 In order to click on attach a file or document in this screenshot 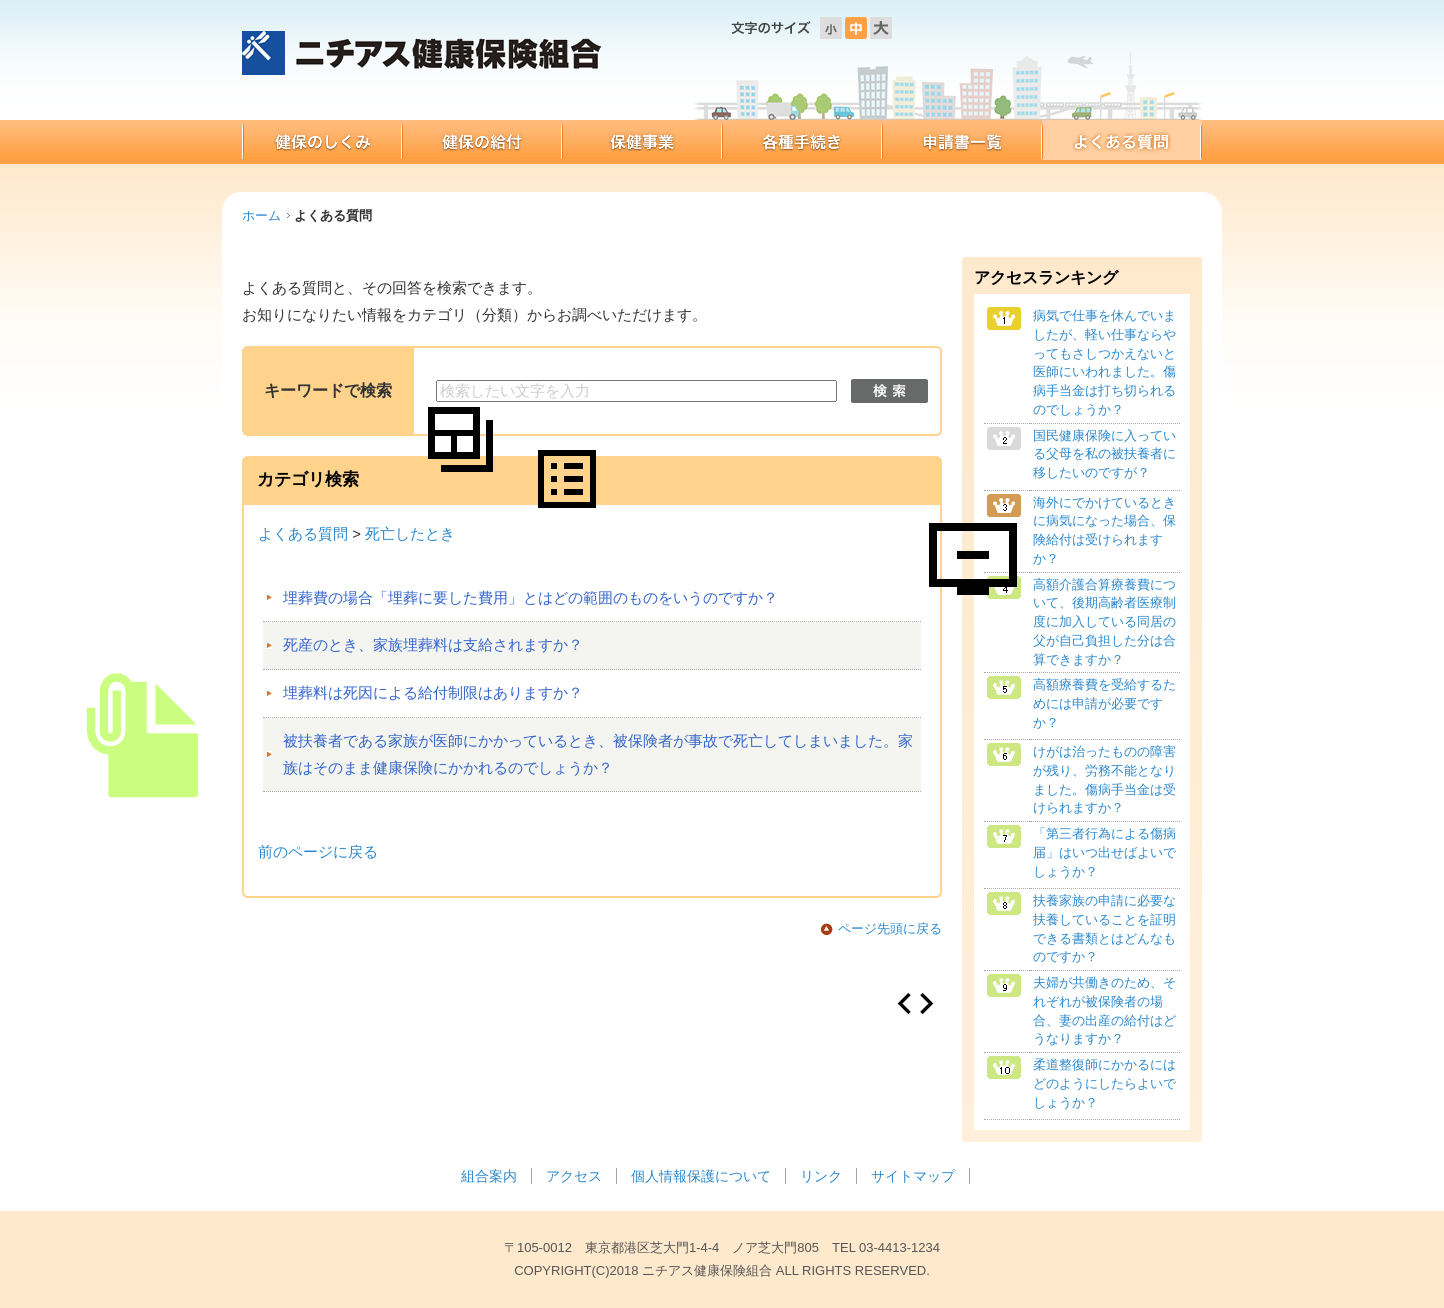, I will do `click(142, 737)`.